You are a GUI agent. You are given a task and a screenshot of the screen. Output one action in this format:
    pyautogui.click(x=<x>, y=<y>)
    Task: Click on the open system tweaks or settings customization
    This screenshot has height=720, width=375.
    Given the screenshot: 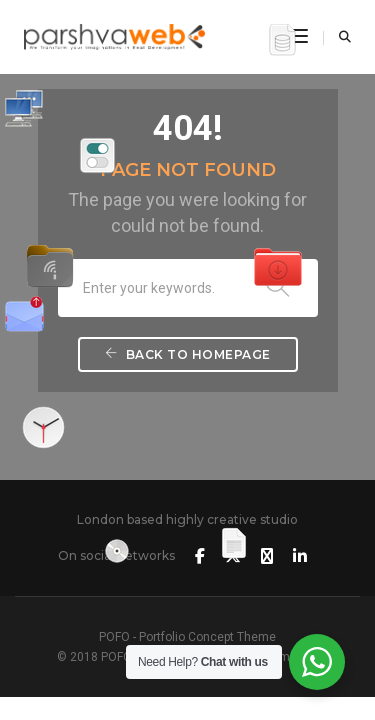 What is the action you would take?
    pyautogui.click(x=97, y=155)
    